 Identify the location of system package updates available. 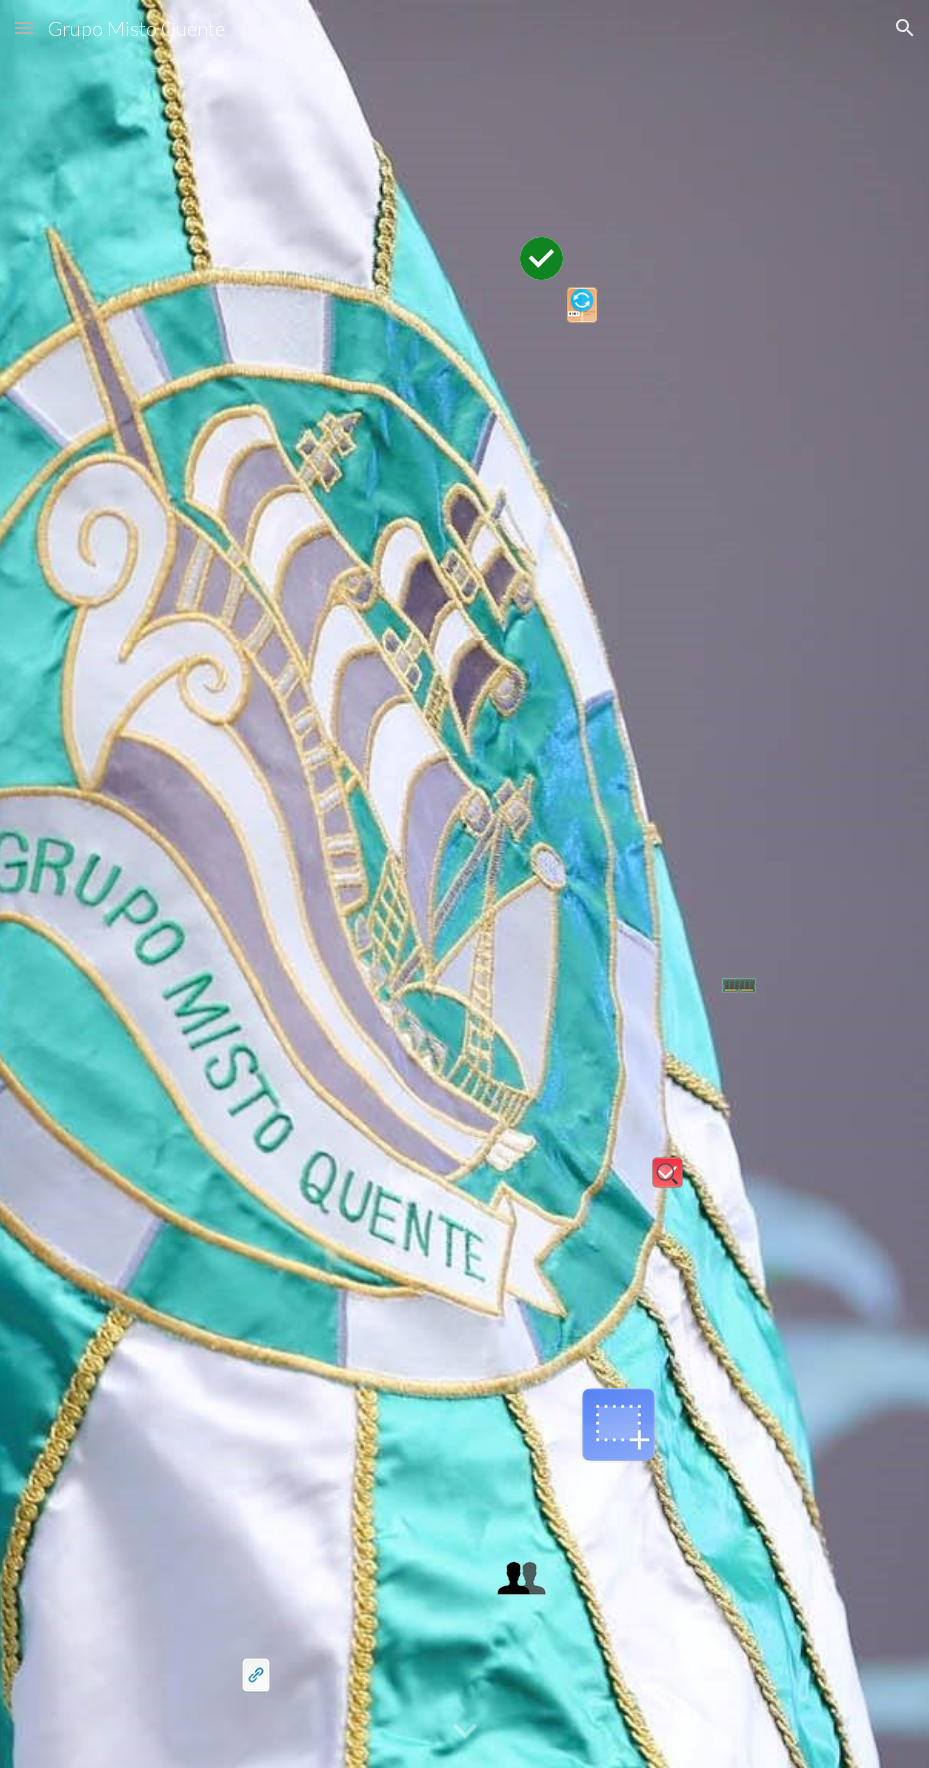
(582, 305).